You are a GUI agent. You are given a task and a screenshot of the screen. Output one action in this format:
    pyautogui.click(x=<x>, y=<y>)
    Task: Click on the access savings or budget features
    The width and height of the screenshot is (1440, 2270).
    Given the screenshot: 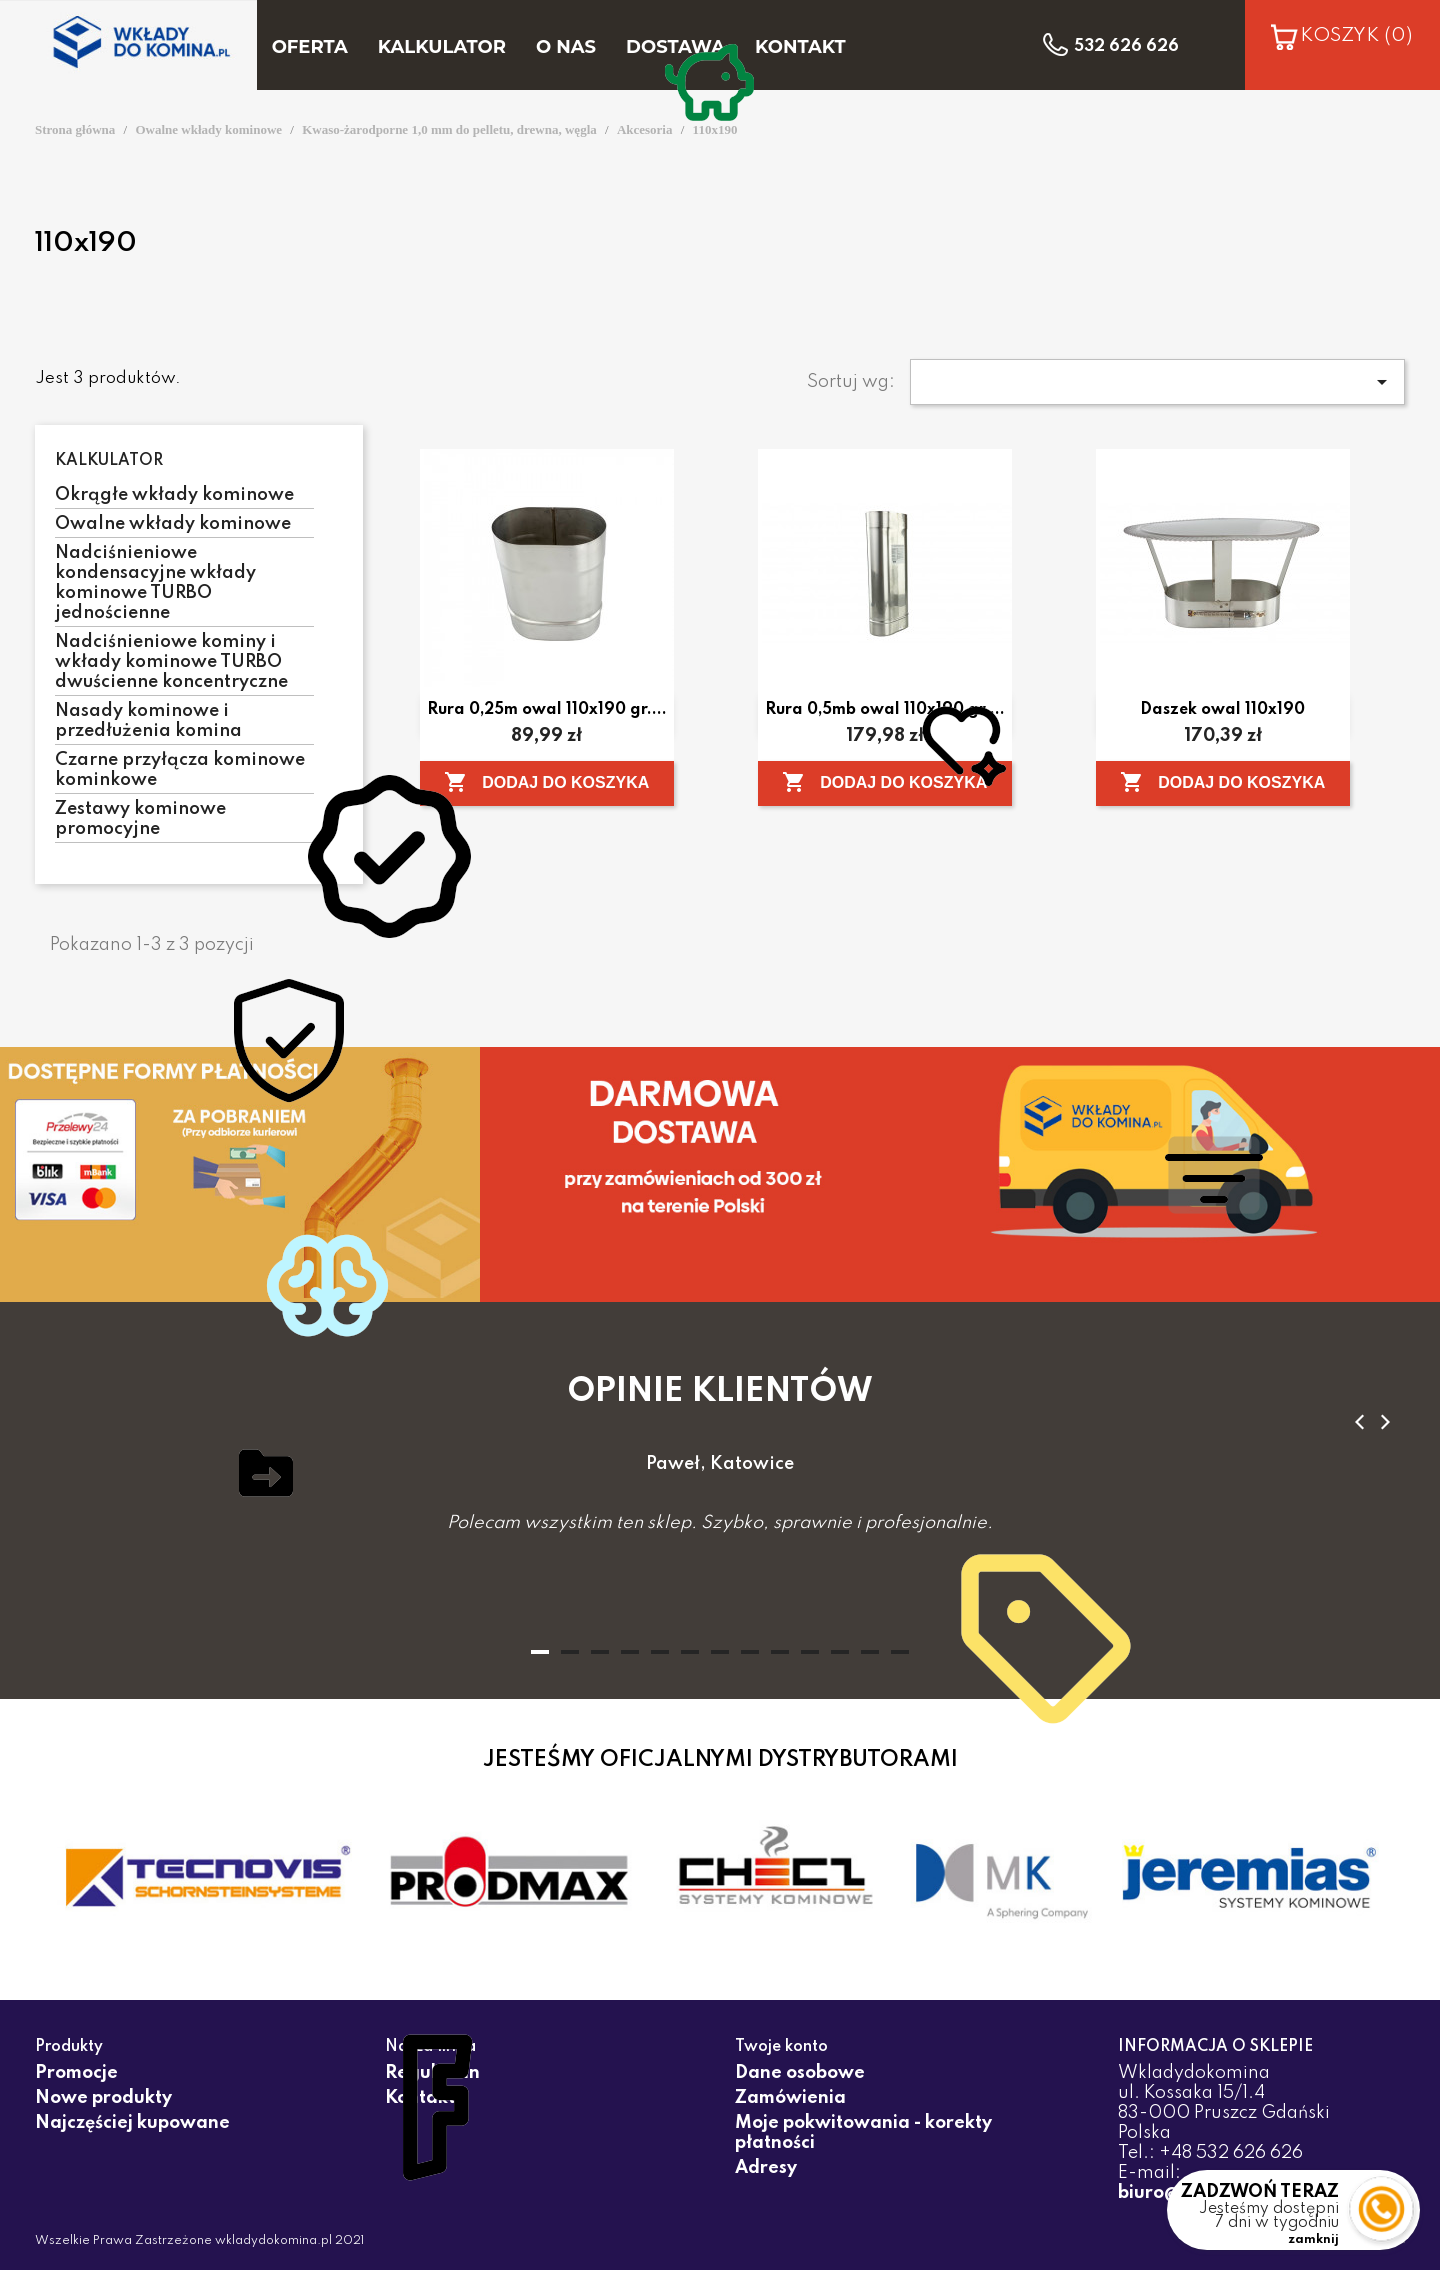 What is the action you would take?
    pyautogui.click(x=709, y=84)
    